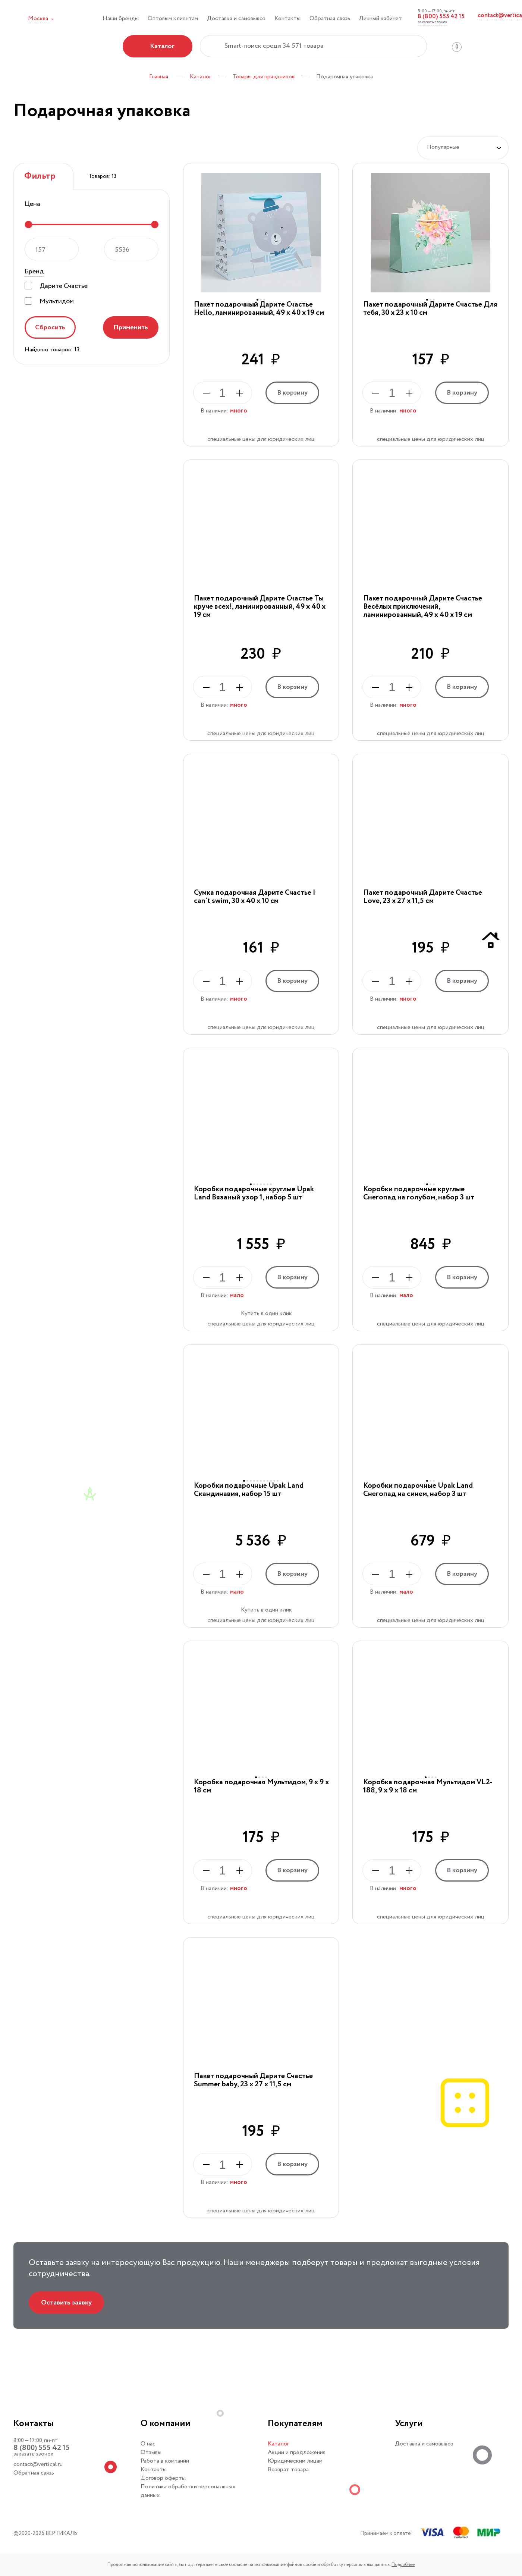 This screenshot has width=522, height=2576. What do you see at coordinates (465, 2103) in the screenshot?
I see `roll or randomize with a value of four` at bounding box center [465, 2103].